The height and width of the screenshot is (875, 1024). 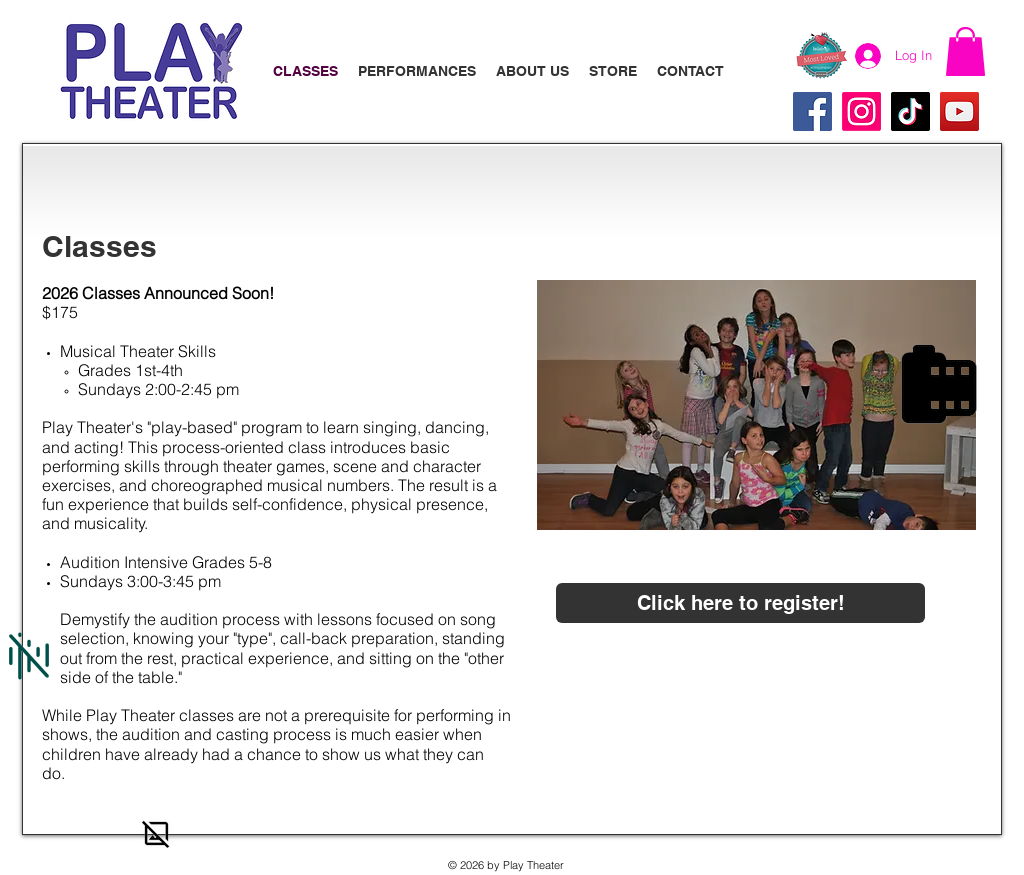 I want to click on image failed to load, so click(x=156, y=833).